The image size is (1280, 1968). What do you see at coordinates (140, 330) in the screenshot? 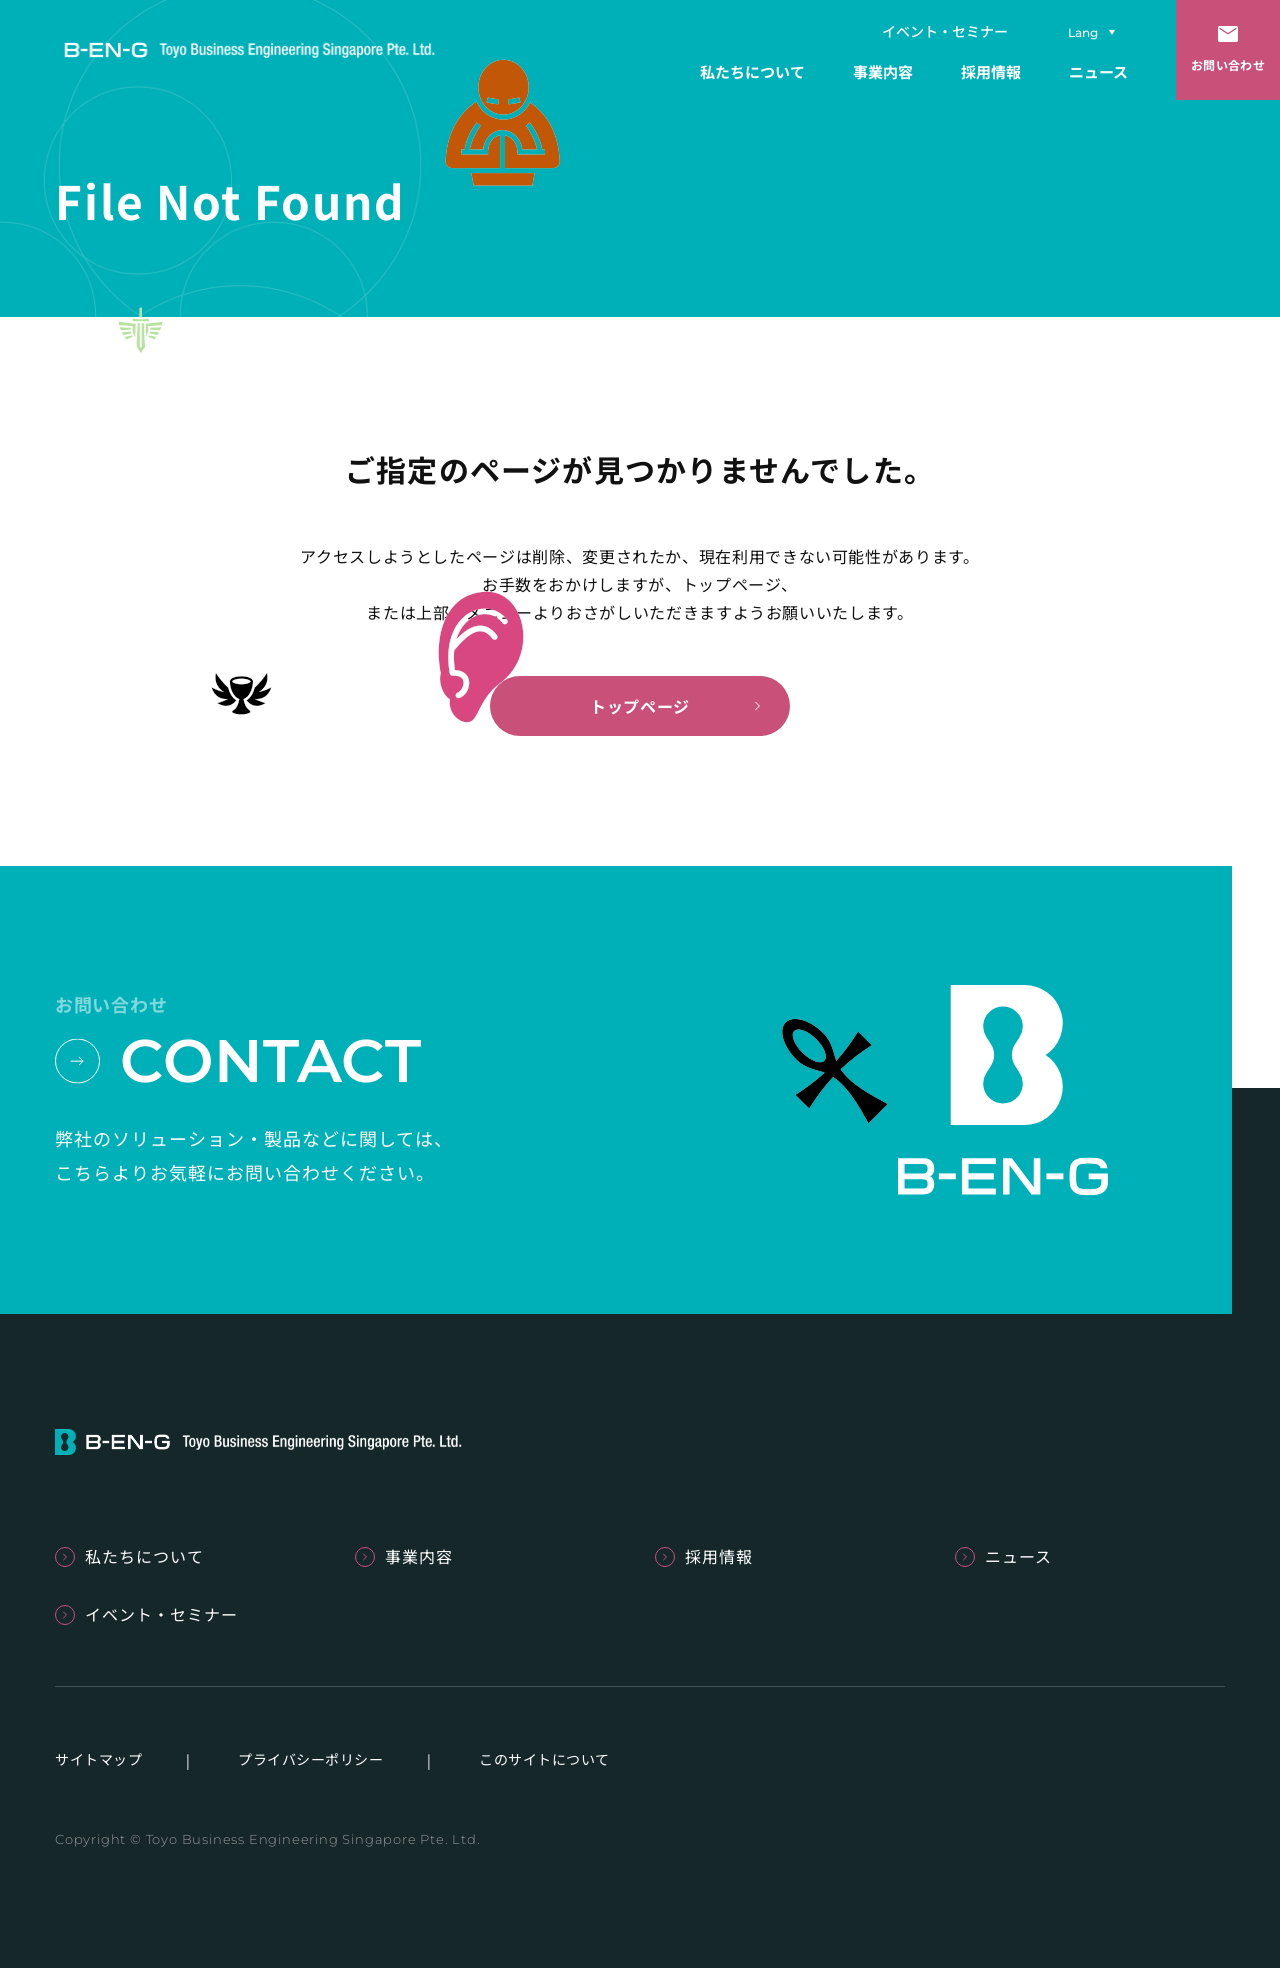
I see `equip or select a weapon in a game inventory` at bounding box center [140, 330].